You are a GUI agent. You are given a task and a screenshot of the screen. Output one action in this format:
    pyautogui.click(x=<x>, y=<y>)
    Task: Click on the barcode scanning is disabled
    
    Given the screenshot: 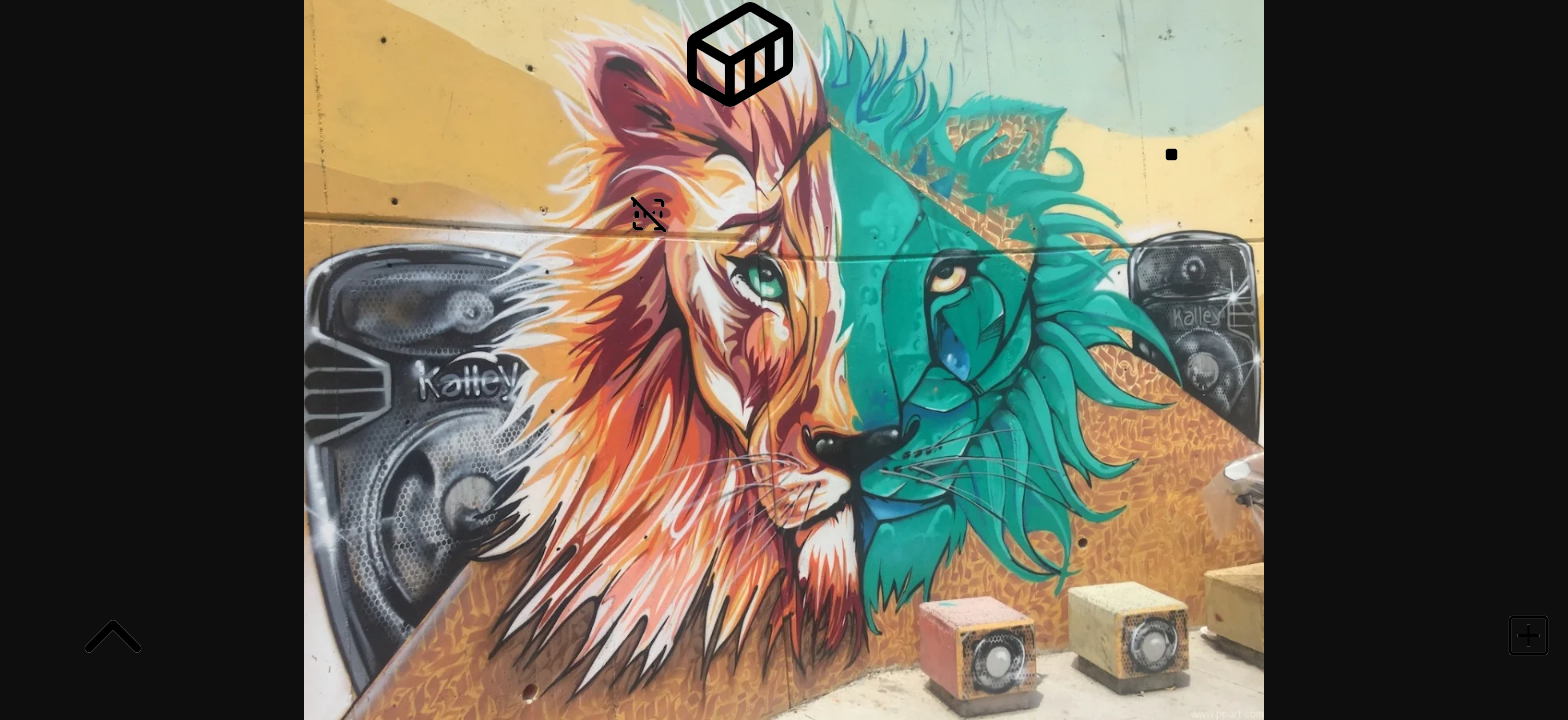 What is the action you would take?
    pyautogui.click(x=648, y=214)
    